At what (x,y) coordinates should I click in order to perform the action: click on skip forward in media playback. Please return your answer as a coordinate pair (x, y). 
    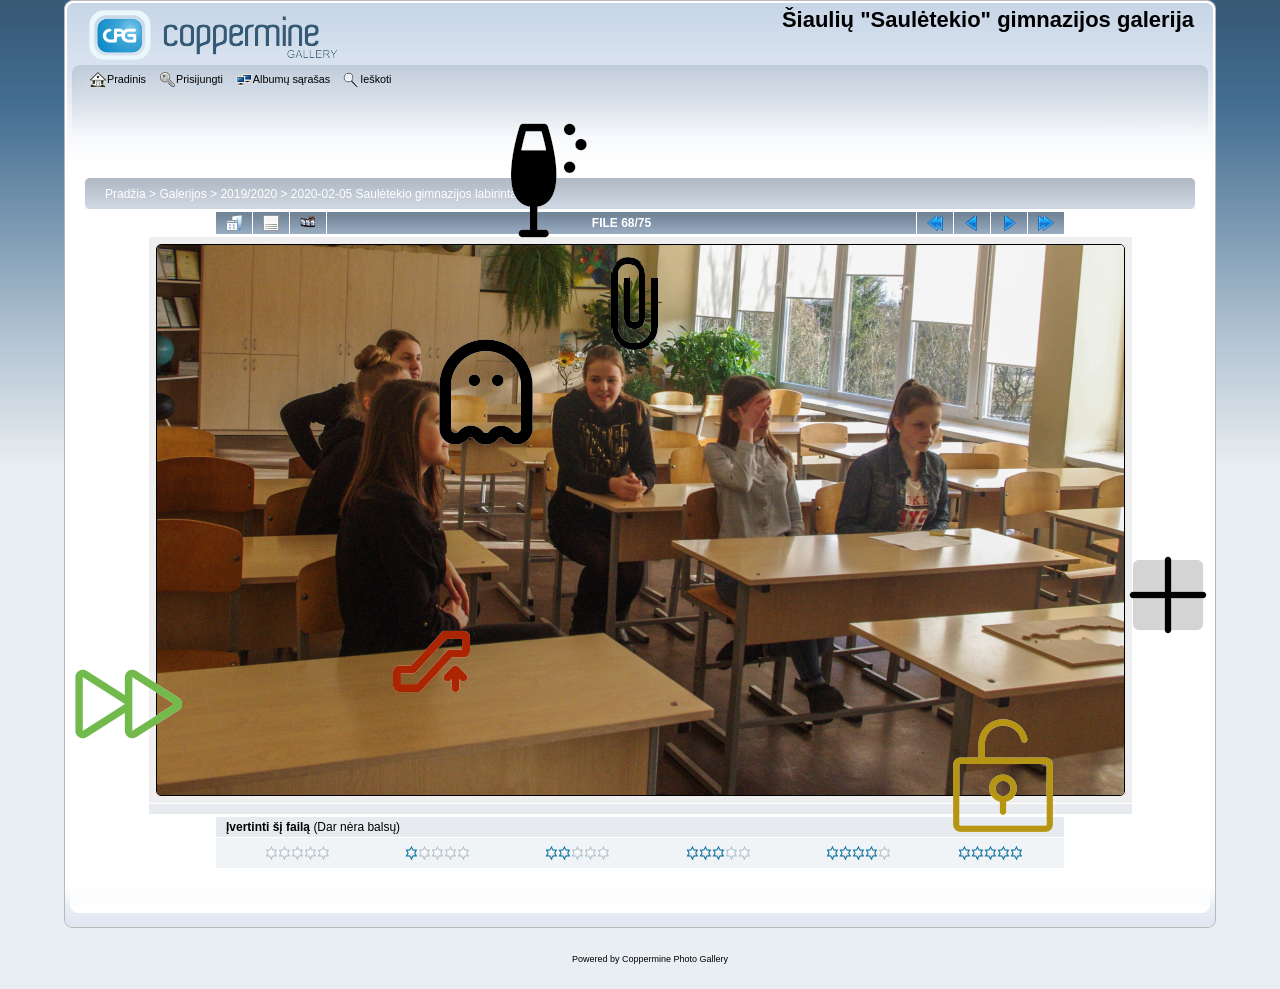
    Looking at the image, I should click on (121, 704).